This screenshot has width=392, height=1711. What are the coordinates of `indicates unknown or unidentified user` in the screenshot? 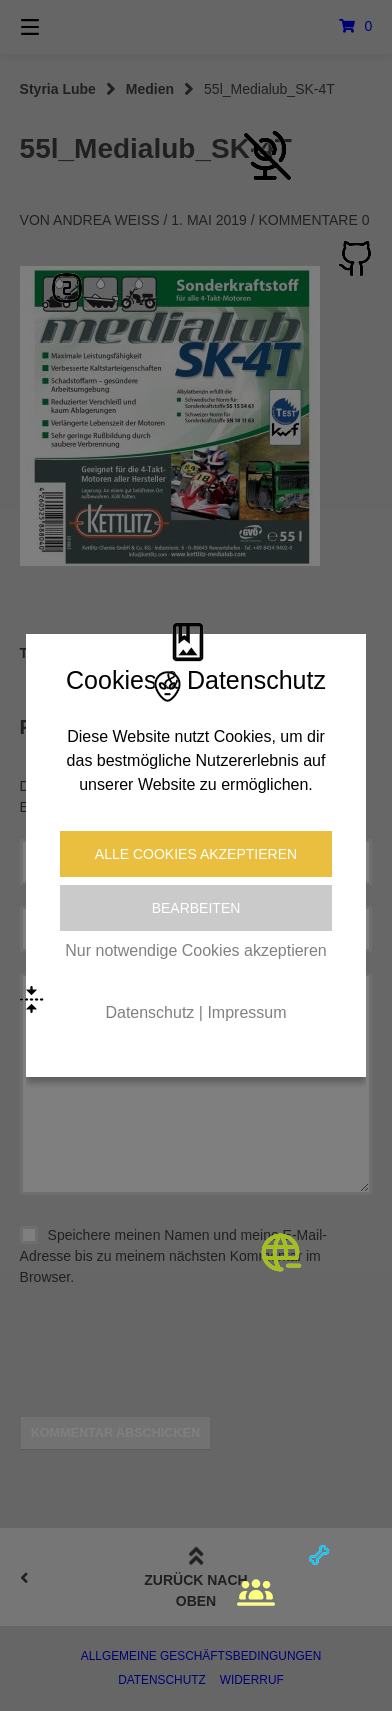 It's located at (167, 686).